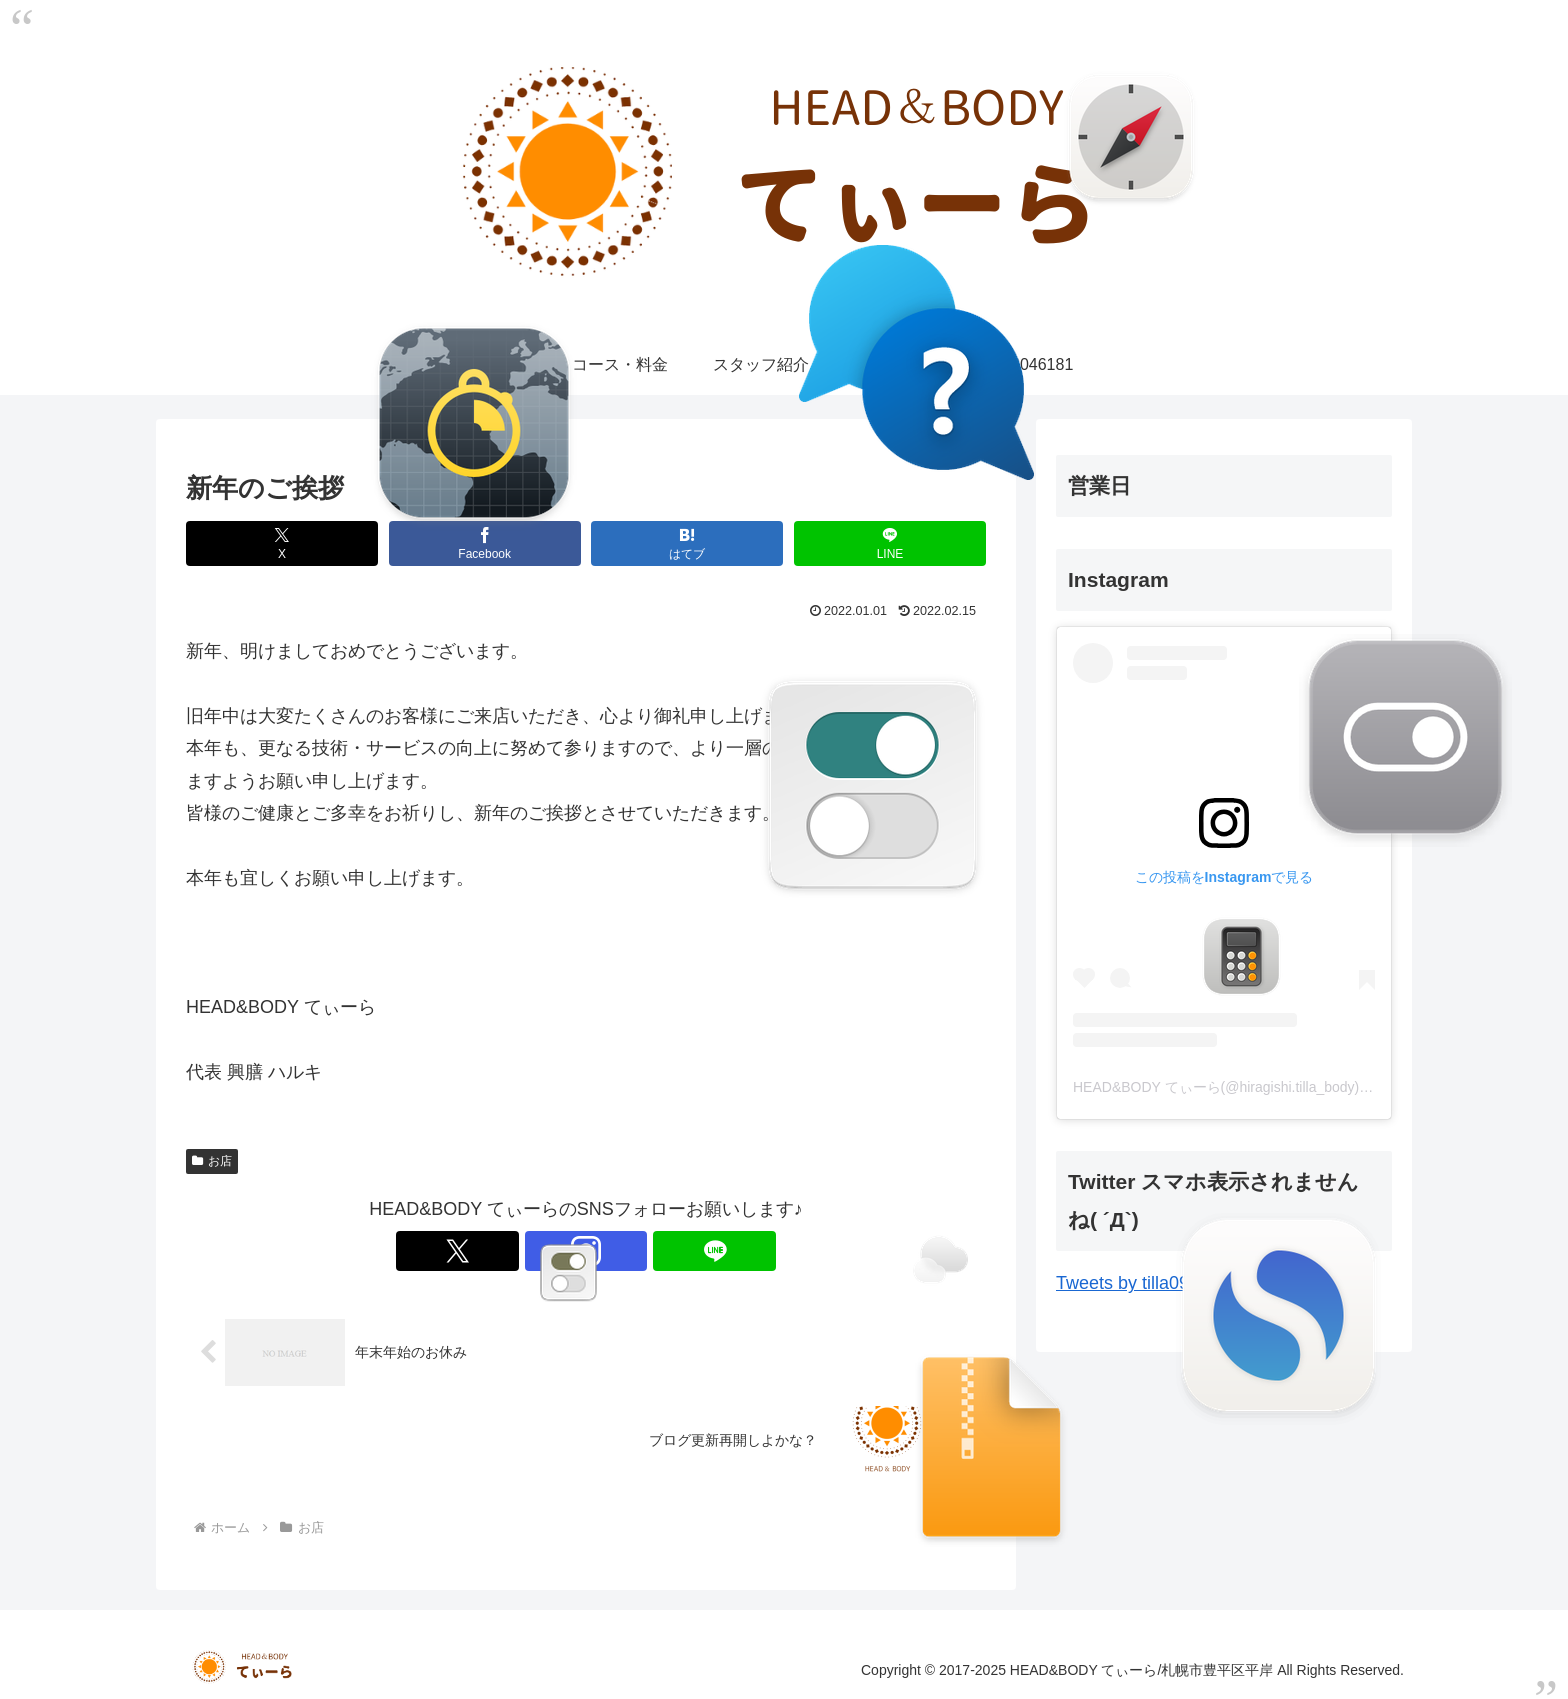  I want to click on access system settings or preferences, so click(568, 1272).